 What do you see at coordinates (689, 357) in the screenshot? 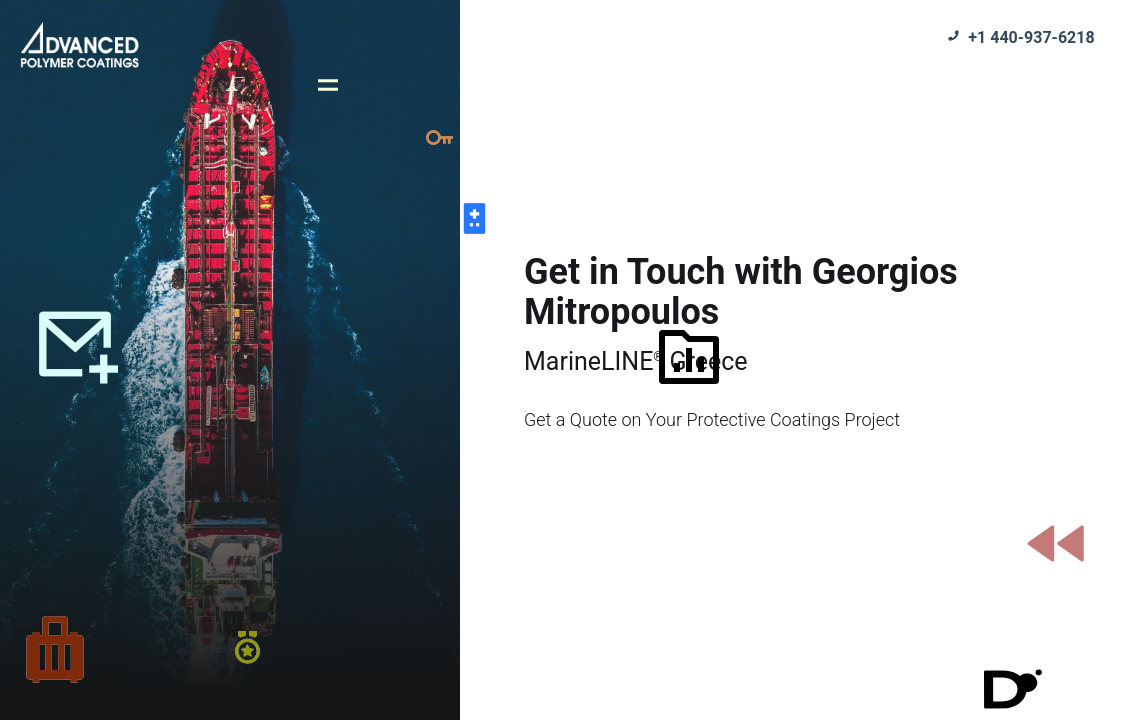
I see `open analytics or reports folder` at bounding box center [689, 357].